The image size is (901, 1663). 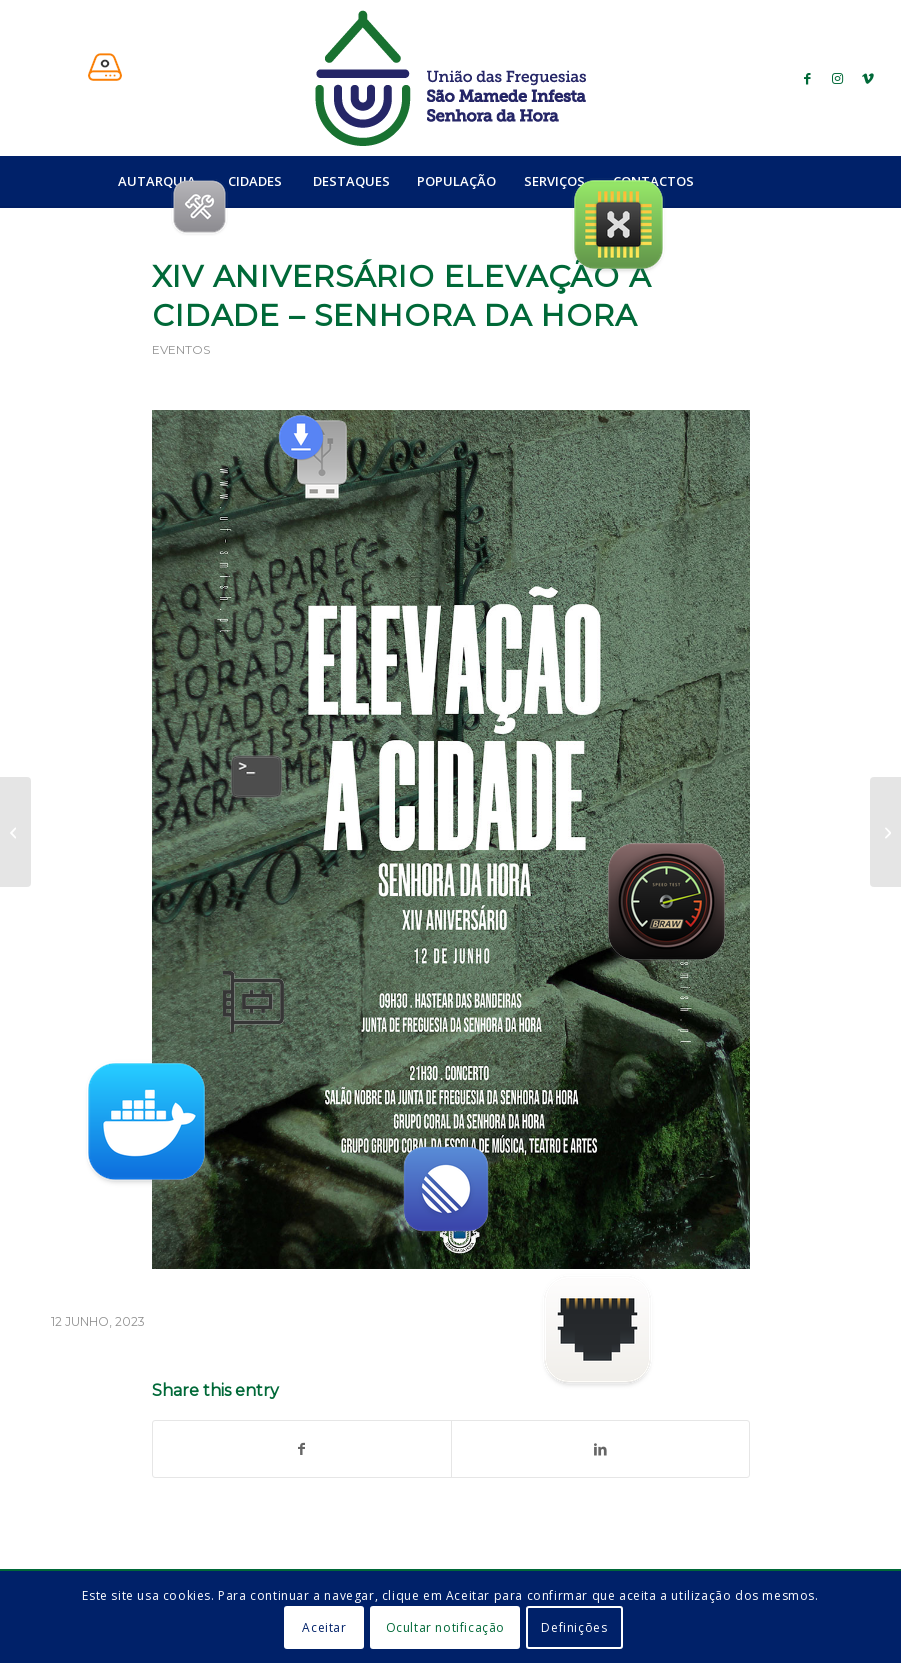 I want to click on launch blackmagic raw speed test application, so click(x=666, y=901).